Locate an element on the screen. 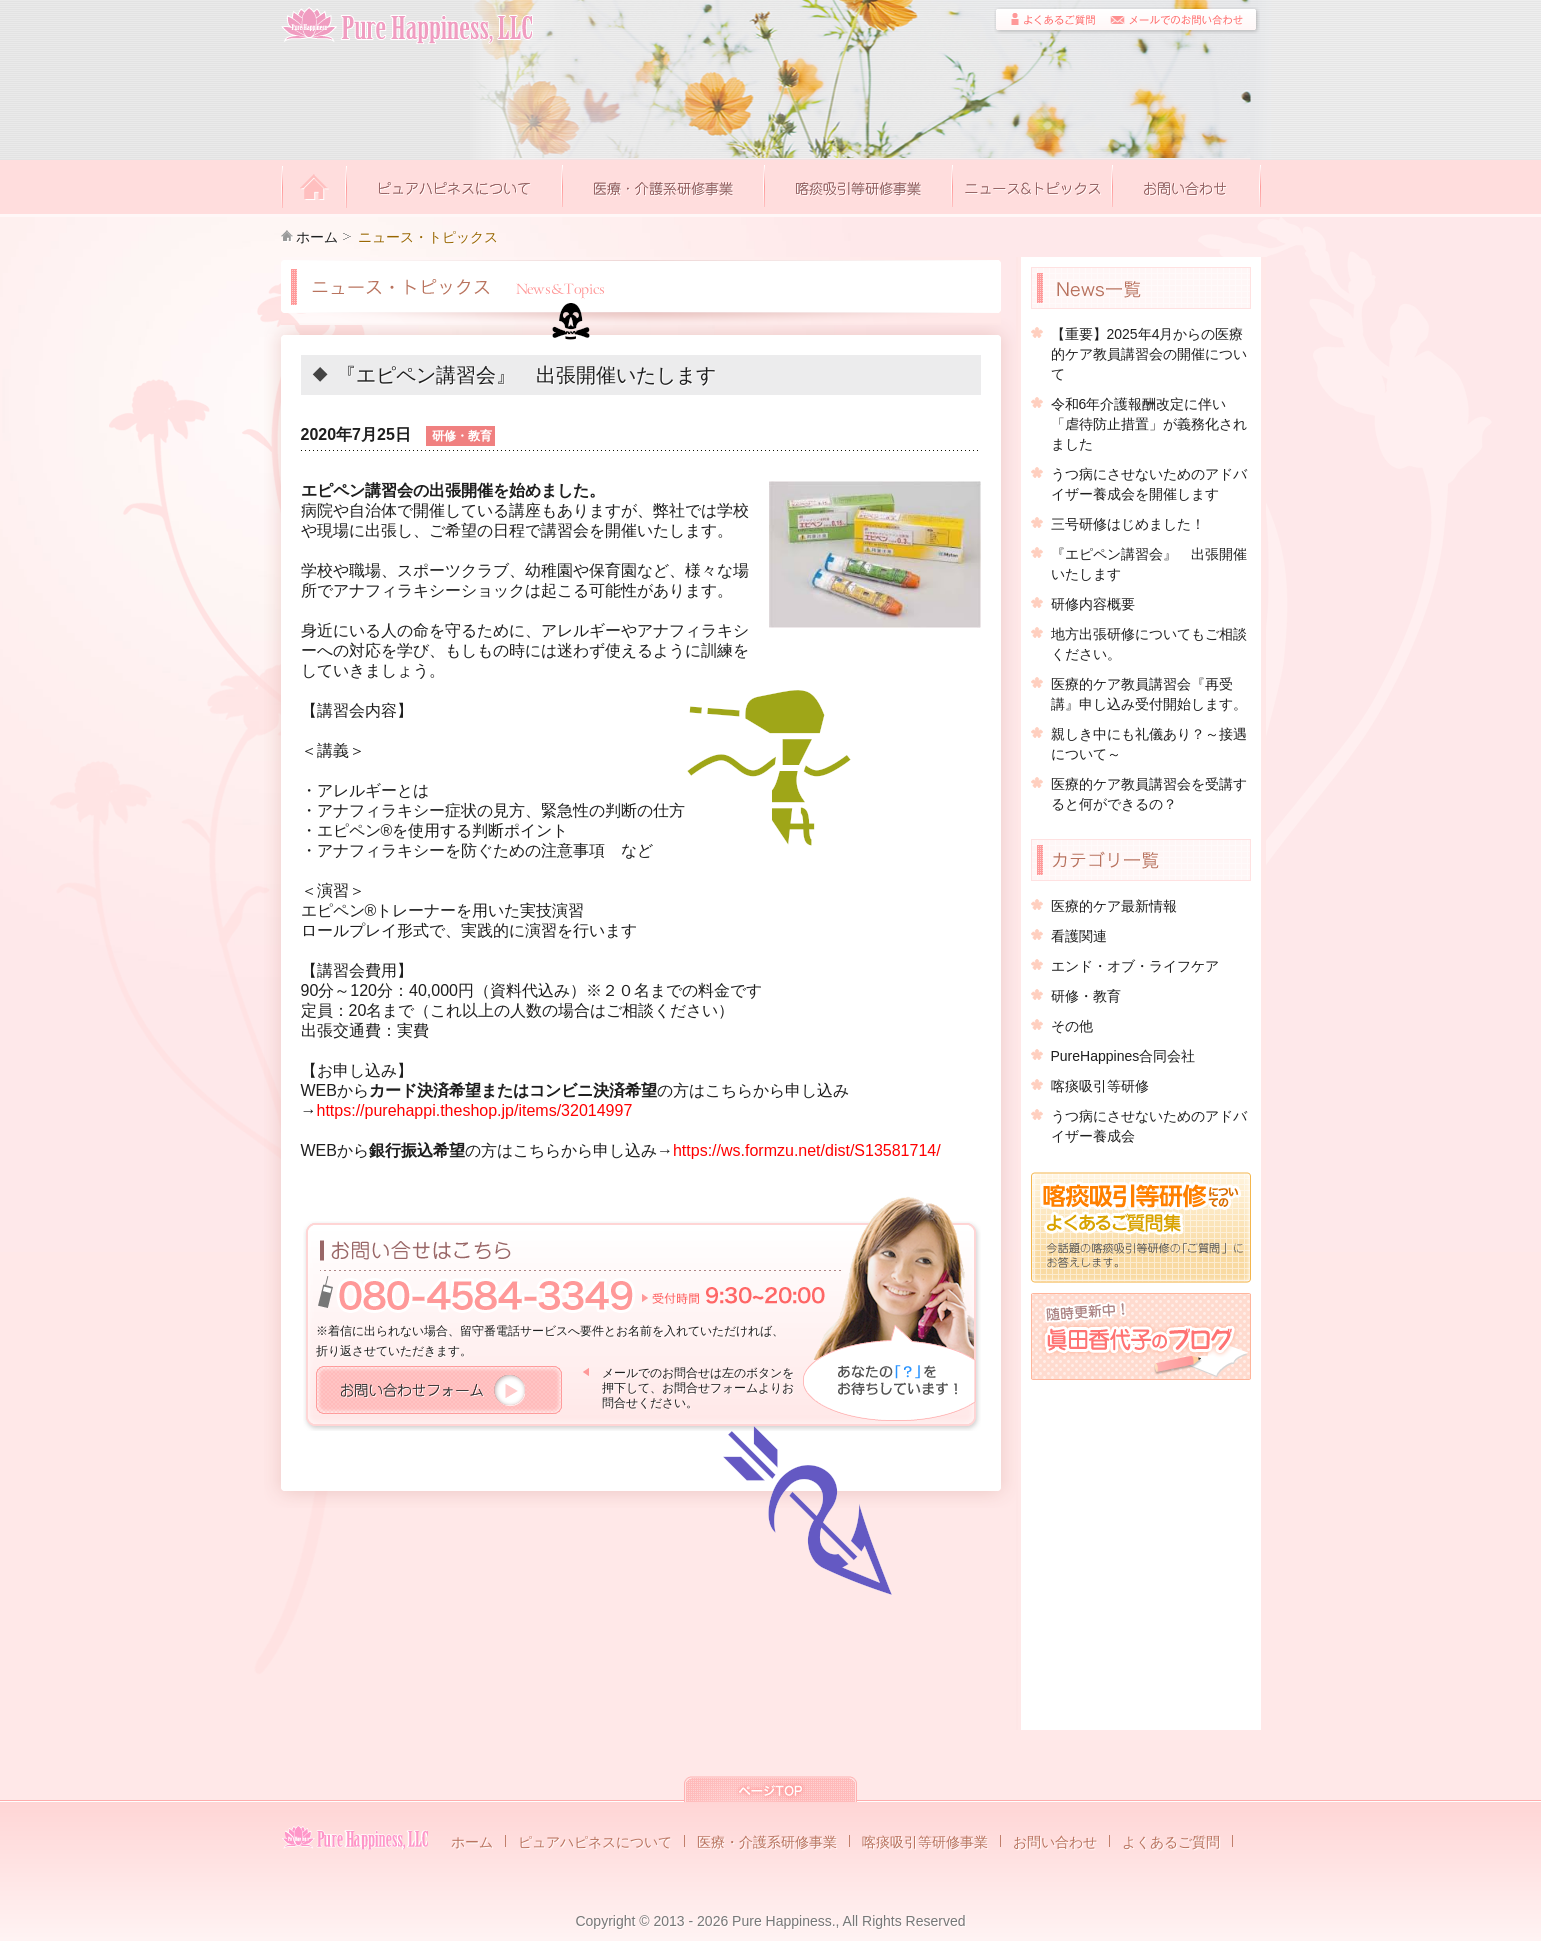 Image resolution: width=1541 pixels, height=1941 pixels. access boat engine controls or settings is located at coordinates (769, 768).